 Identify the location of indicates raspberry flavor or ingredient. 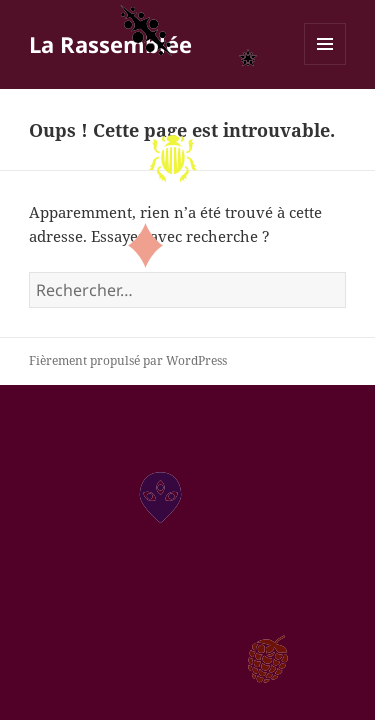
(268, 659).